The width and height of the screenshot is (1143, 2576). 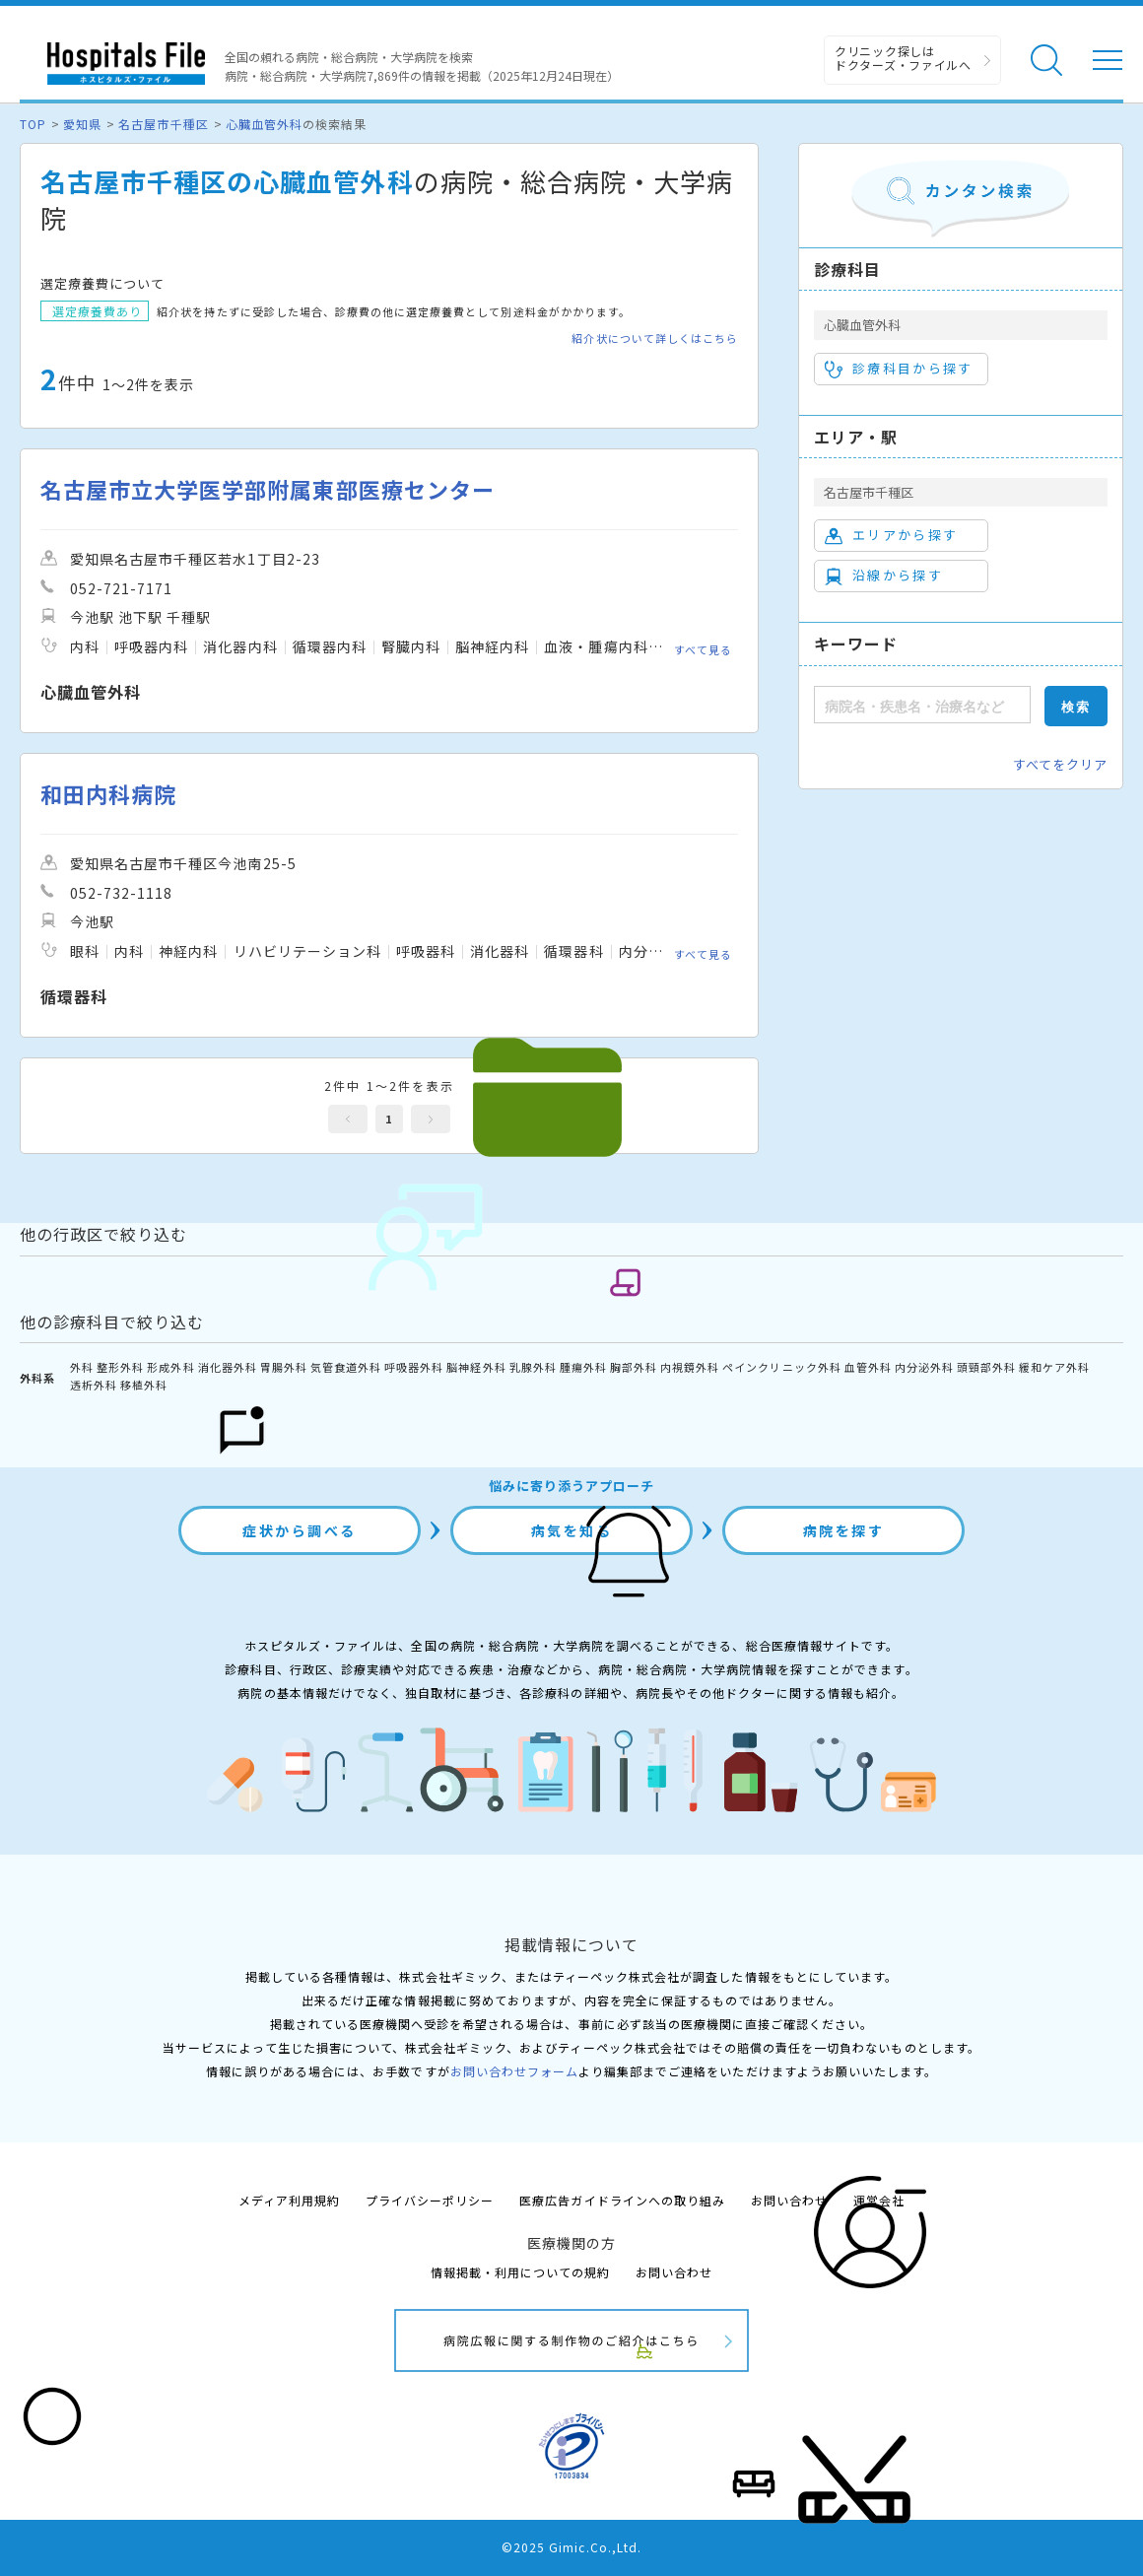 What do you see at coordinates (241, 1432) in the screenshot?
I see `indicates unread messages in chat` at bounding box center [241, 1432].